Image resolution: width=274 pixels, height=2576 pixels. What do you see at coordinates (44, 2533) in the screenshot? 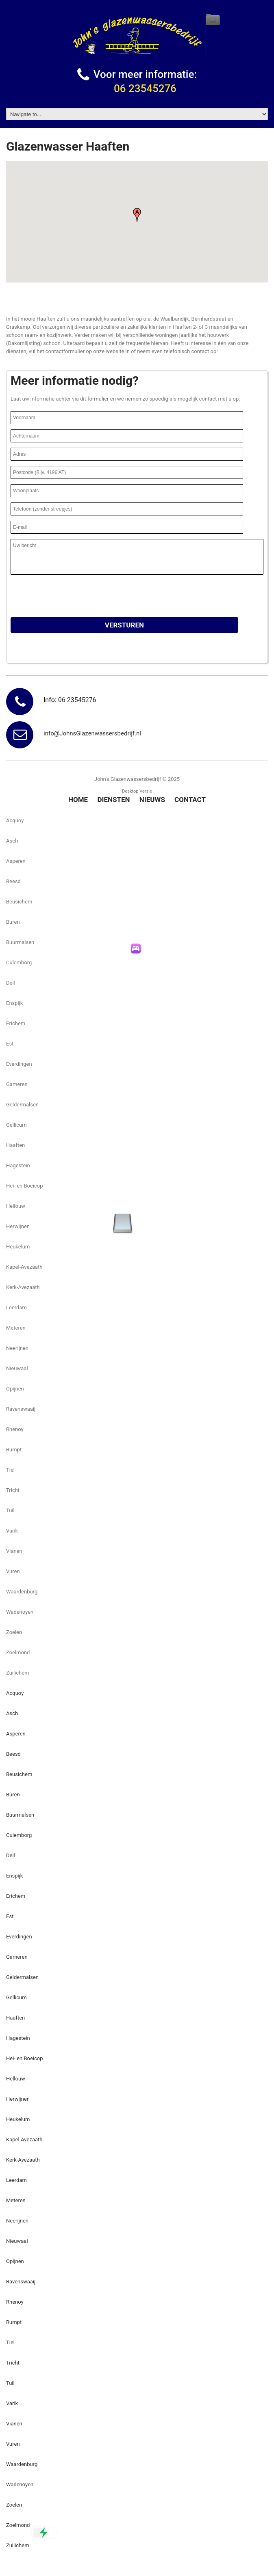
I see `battery at 60% and currently charging` at bounding box center [44, 2533].